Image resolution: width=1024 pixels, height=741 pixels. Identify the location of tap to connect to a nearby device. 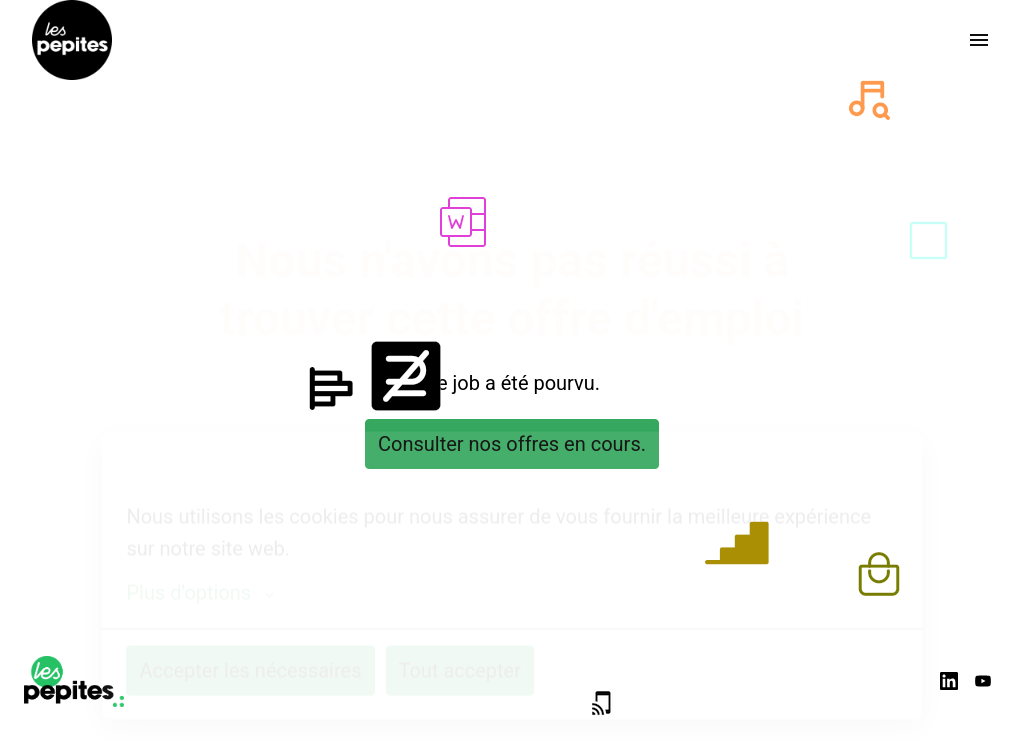
(603, 703).